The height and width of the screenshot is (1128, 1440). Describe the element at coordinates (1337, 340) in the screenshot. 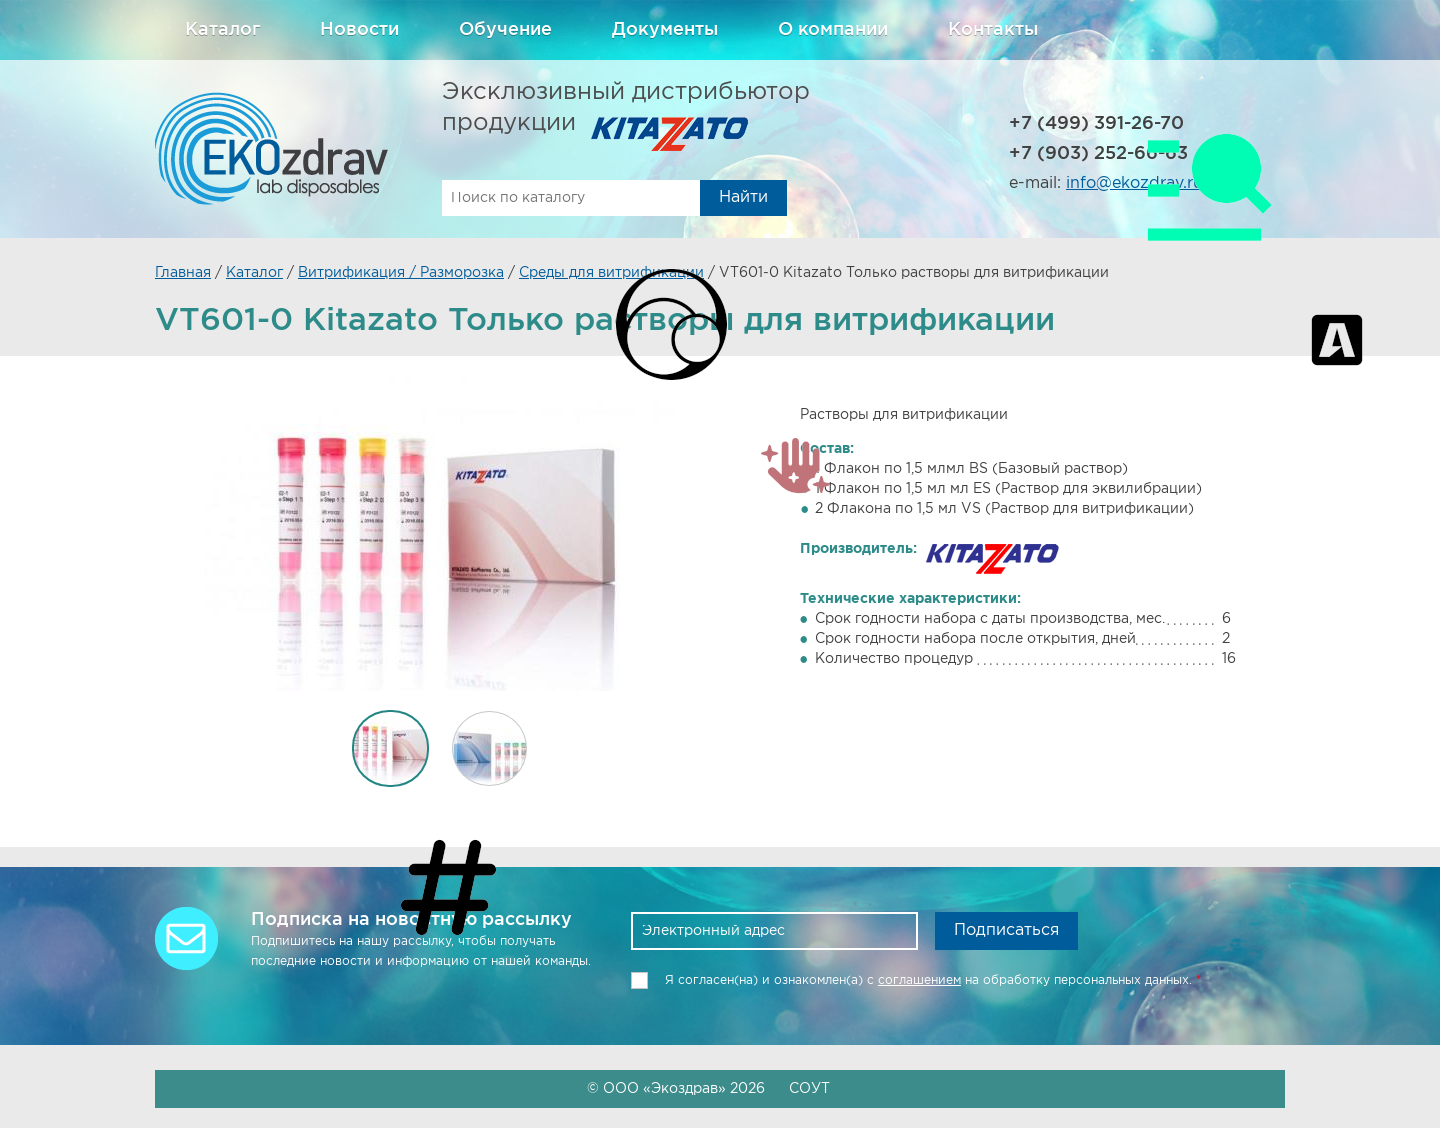

I see `buysellads logo` at that location.